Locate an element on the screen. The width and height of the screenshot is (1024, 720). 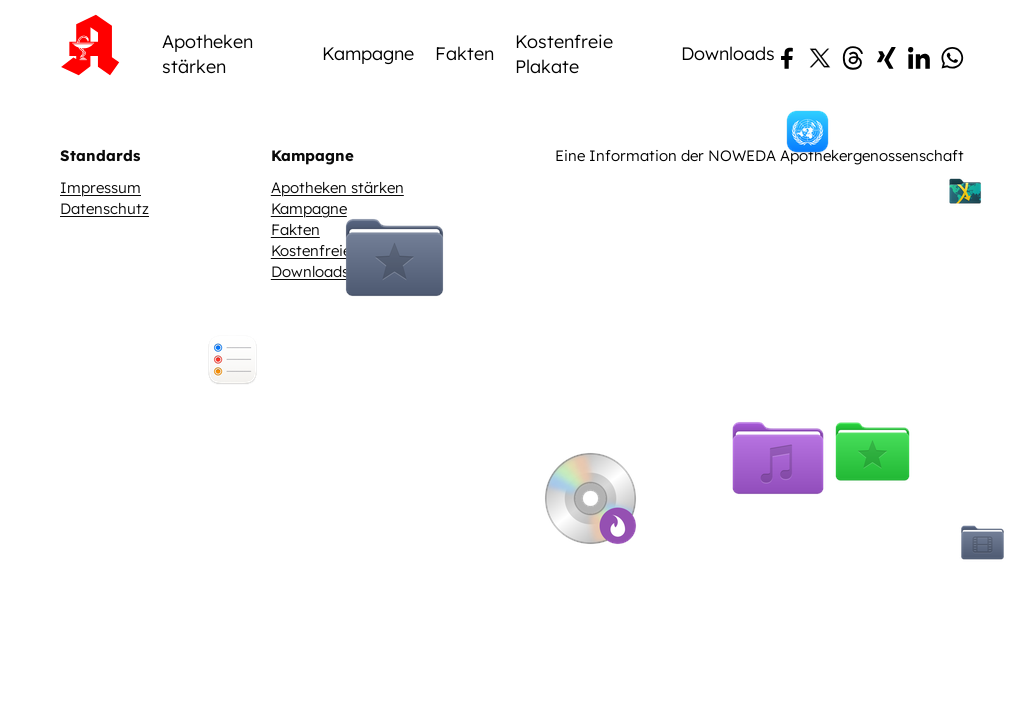
open bookmarked or favorite files is located at coordinates (394, 257).